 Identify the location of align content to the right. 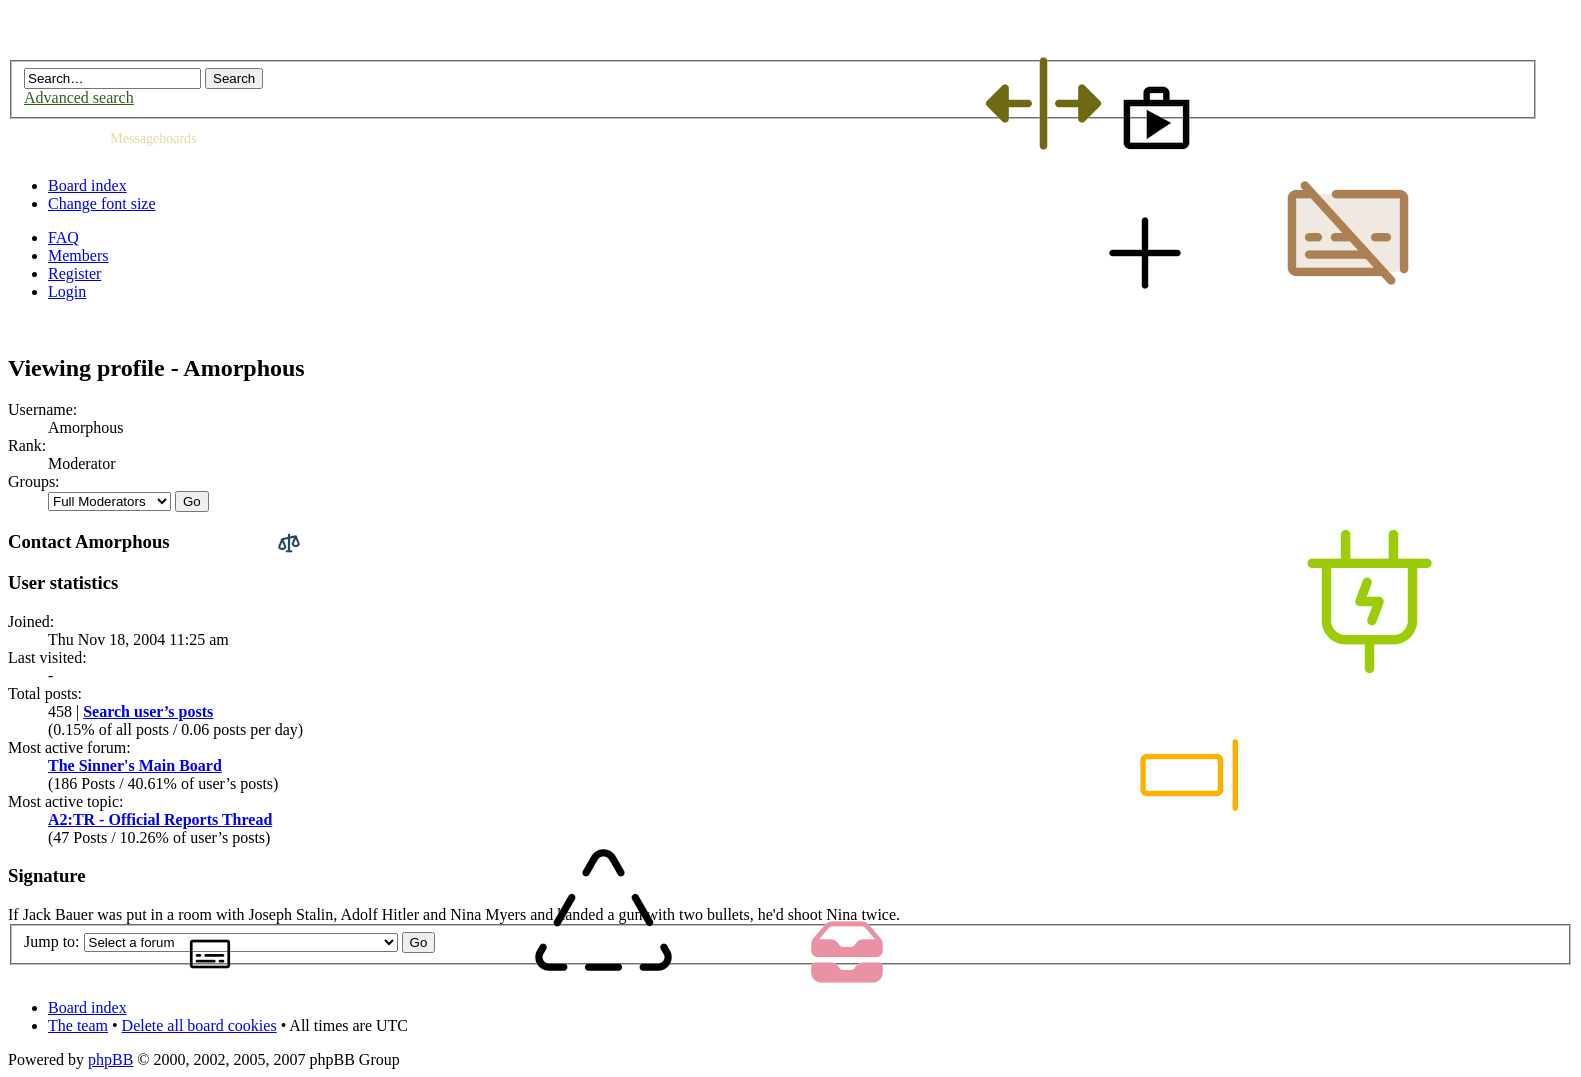
(1191, 775).